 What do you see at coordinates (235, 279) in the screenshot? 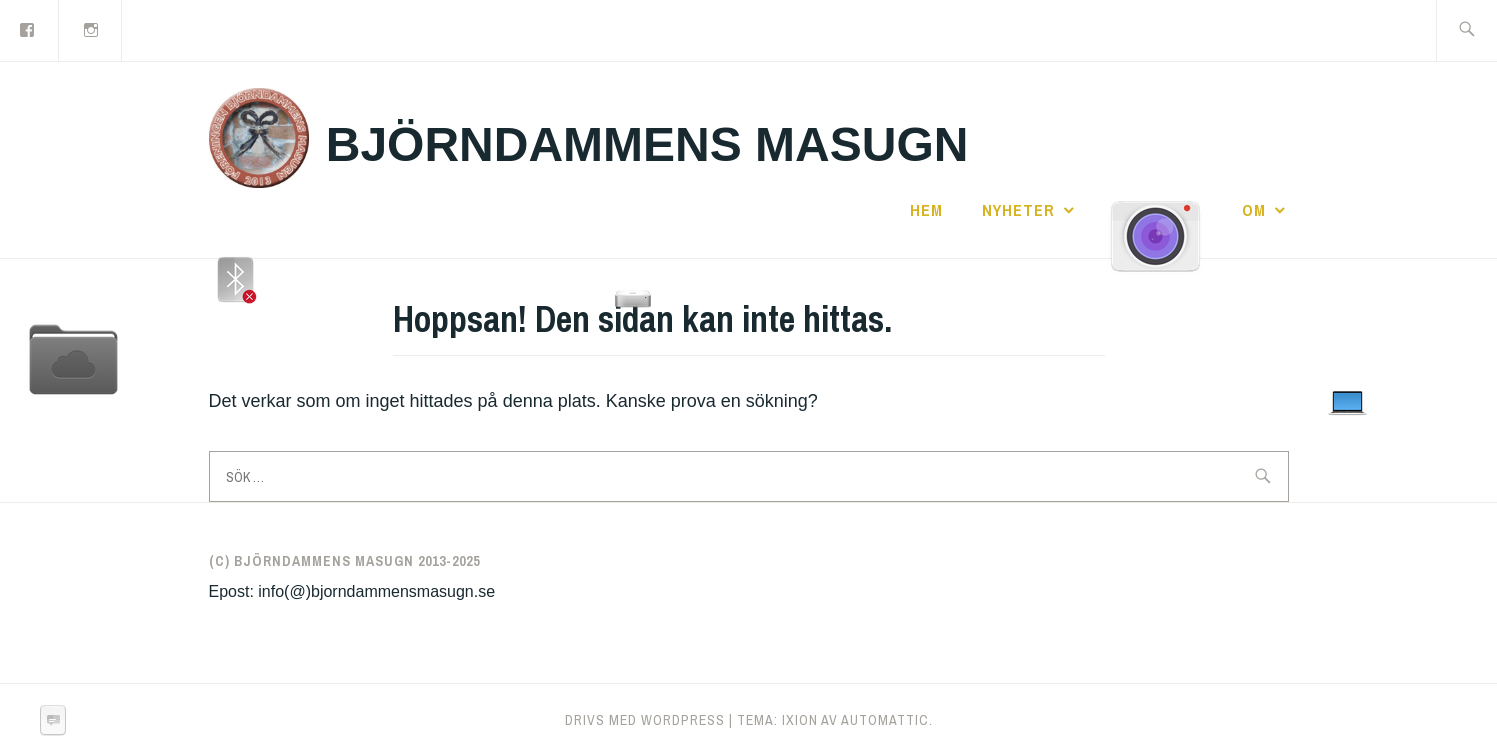
I see `bluetooth is currently disabled` at bounding box center [235, 279].